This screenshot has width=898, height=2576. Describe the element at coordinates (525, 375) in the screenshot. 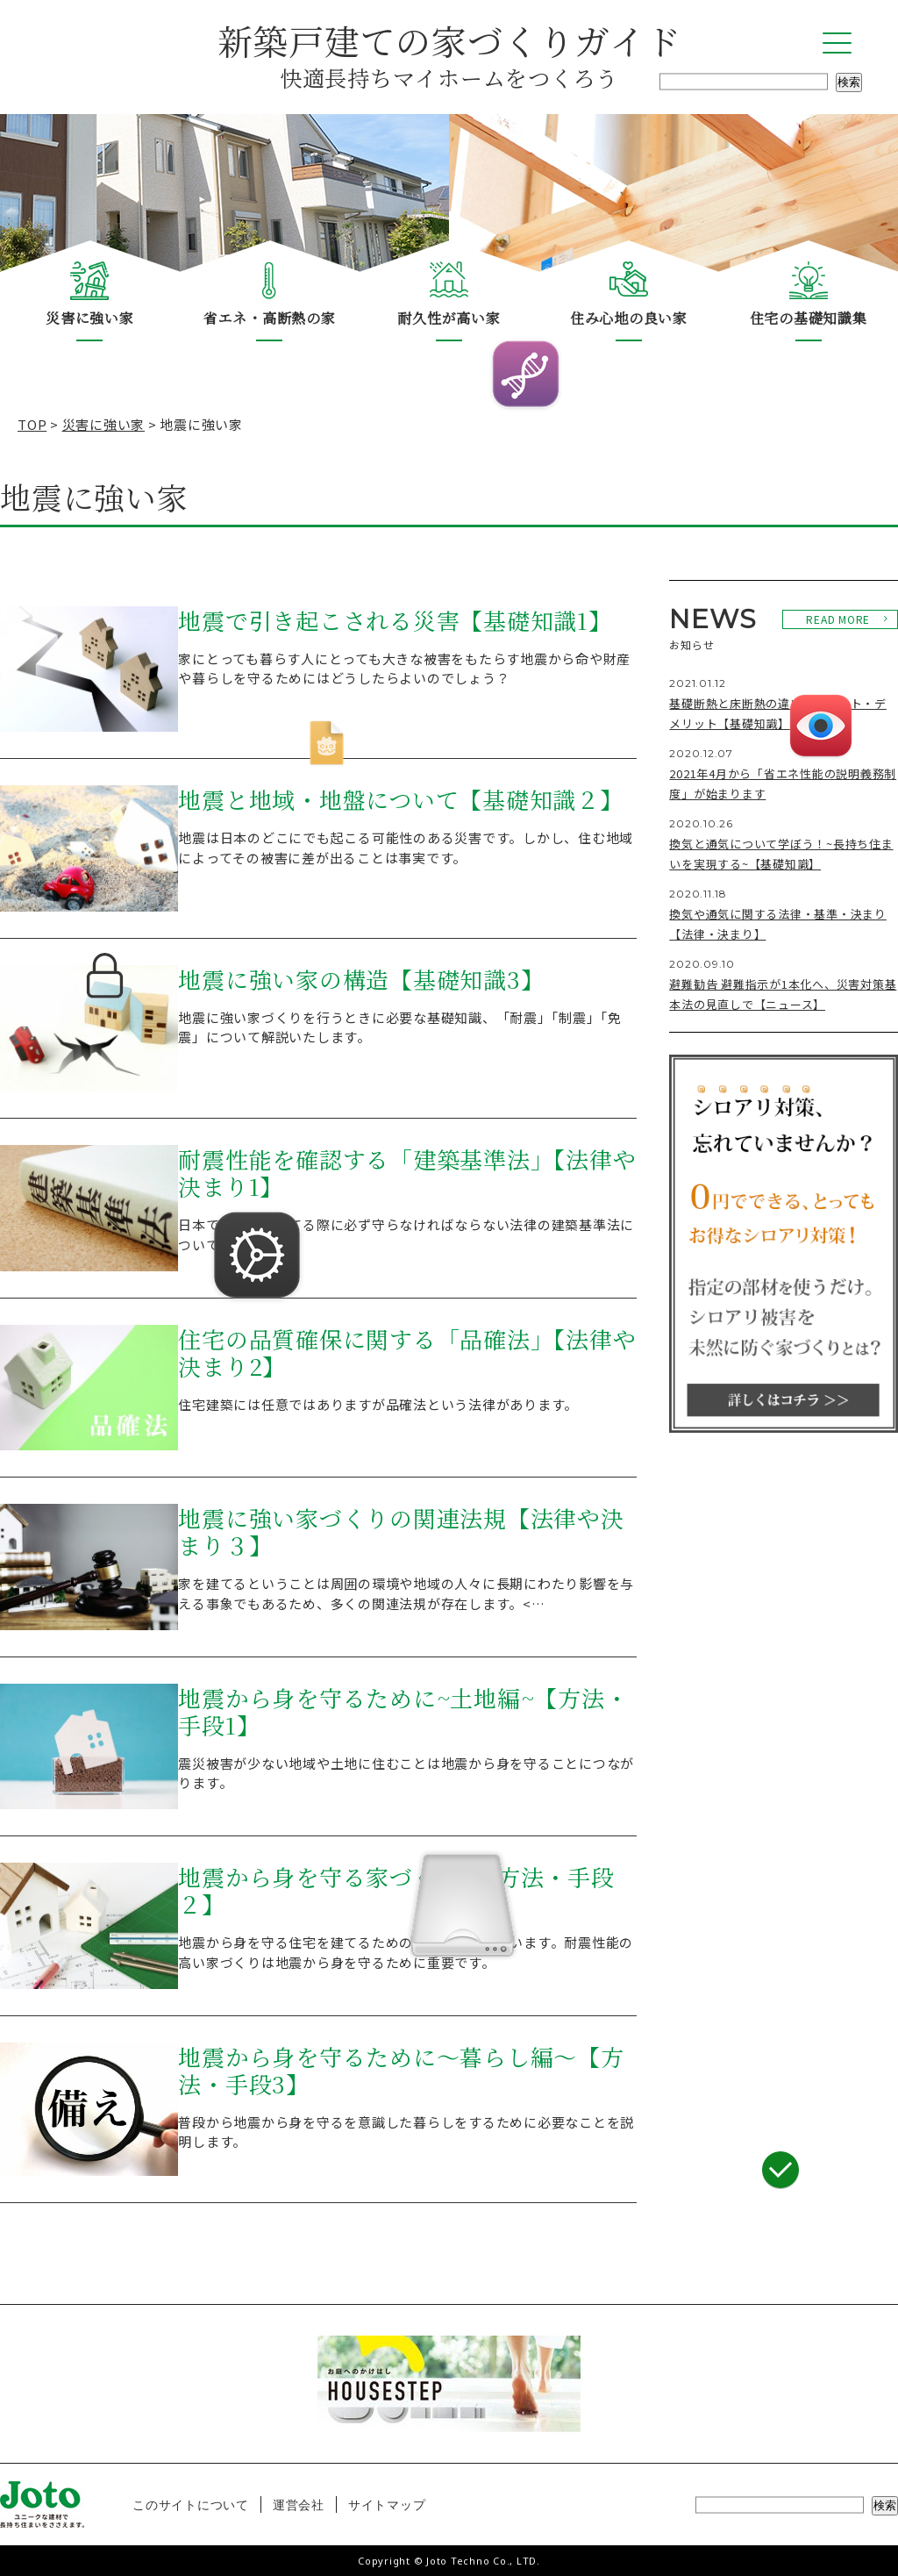

I see `open education and science apps category` at that location.